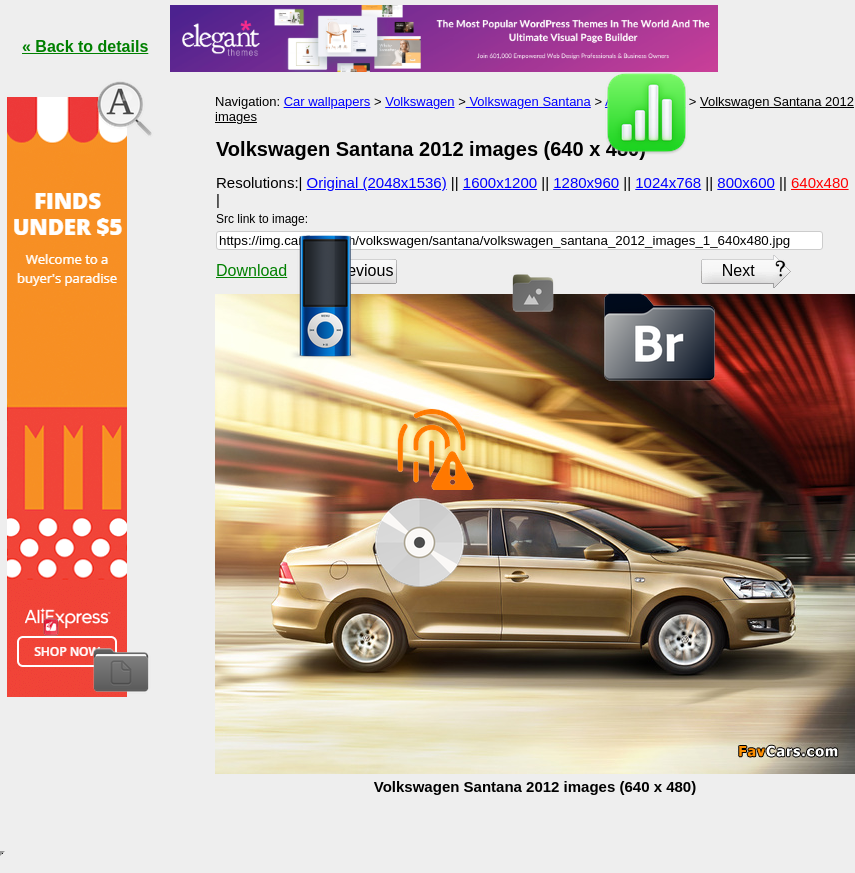  What do you see at coordinates (121, 670) in the screenshot?
I see `open your documents folder` at bounding box center [121, 670].